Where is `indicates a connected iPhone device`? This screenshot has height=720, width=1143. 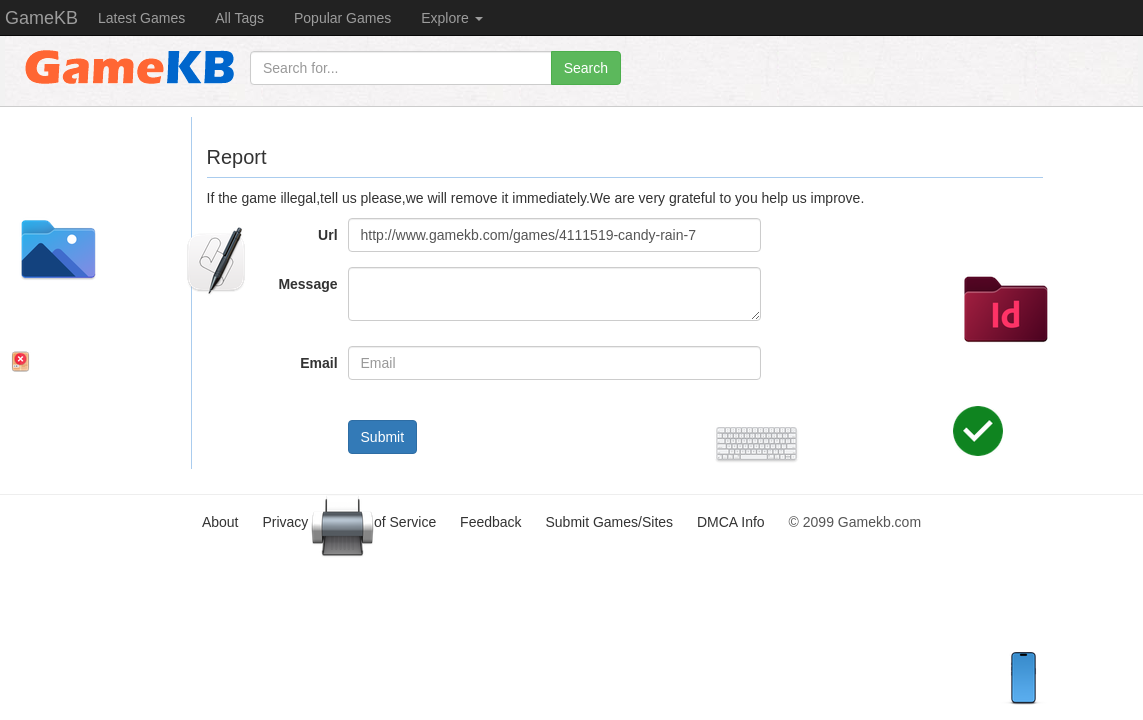 indicates a connected iPhone device is located at coordinates (1023, 678).